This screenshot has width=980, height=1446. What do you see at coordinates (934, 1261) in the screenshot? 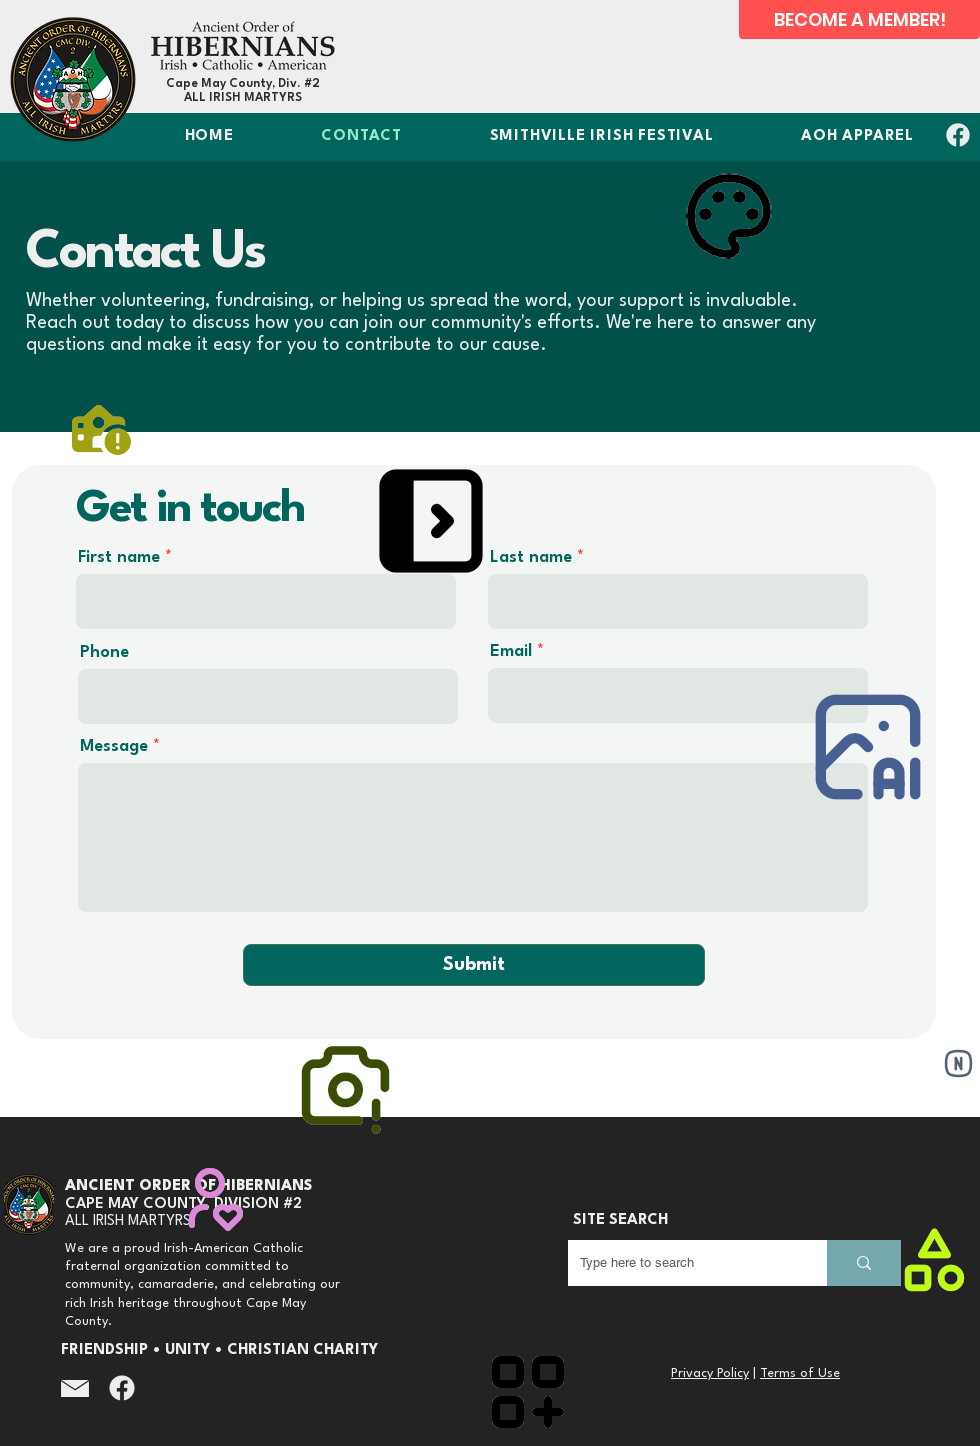
I see `access shape tools or drawing options` at bounding box center [934, 1261].